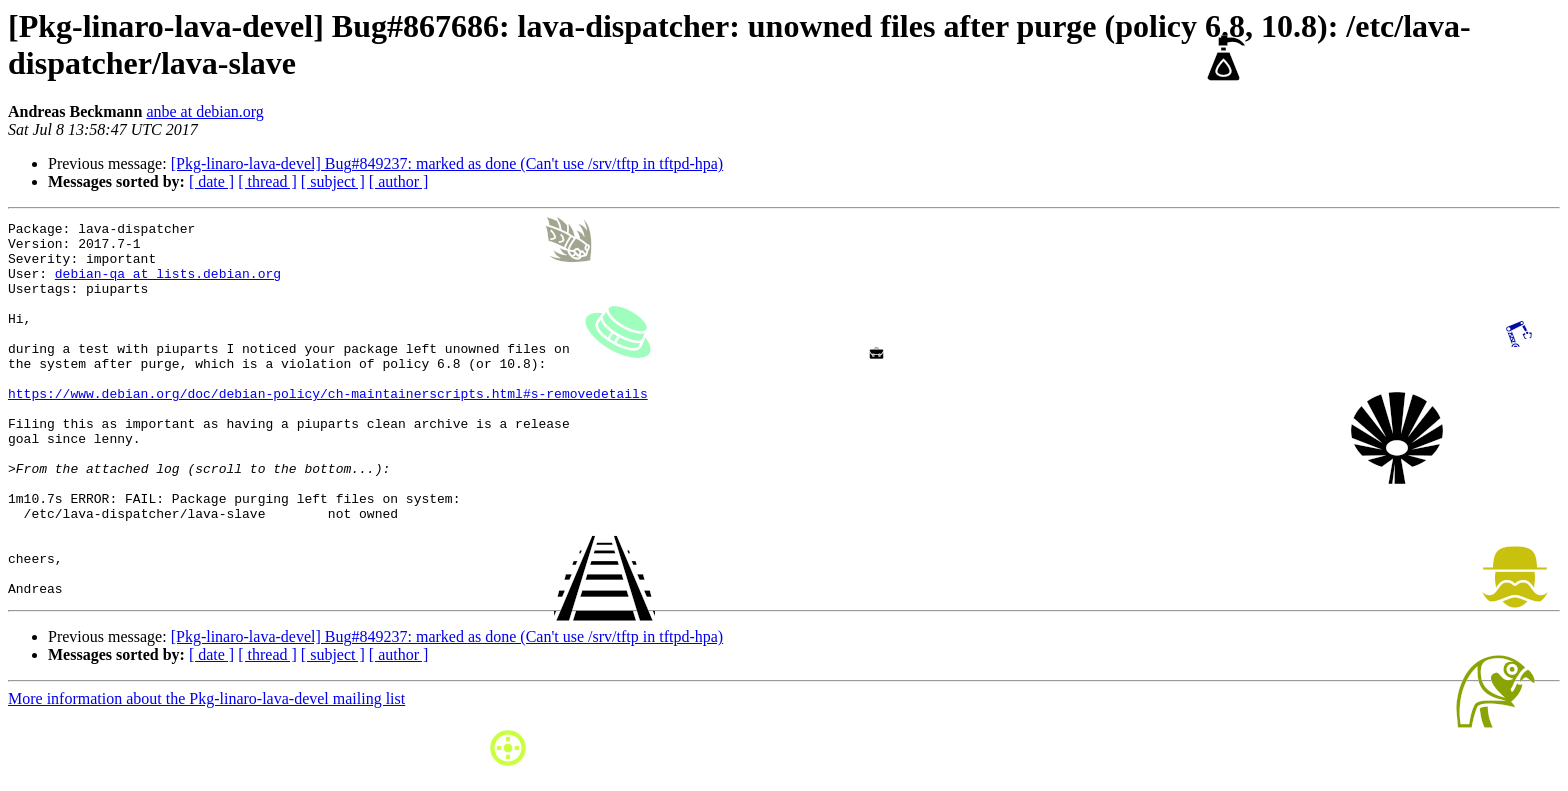  Describe the element at coordinates (508, 748) in the screenshot. I see `indicates a target or objective marker` at that location.